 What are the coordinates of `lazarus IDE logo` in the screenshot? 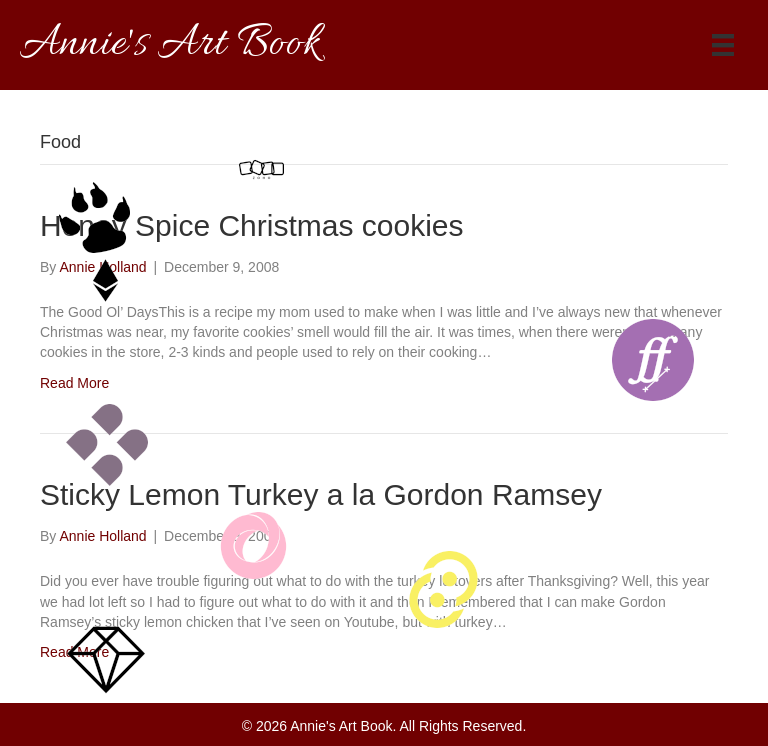 It's located at (94, 217).